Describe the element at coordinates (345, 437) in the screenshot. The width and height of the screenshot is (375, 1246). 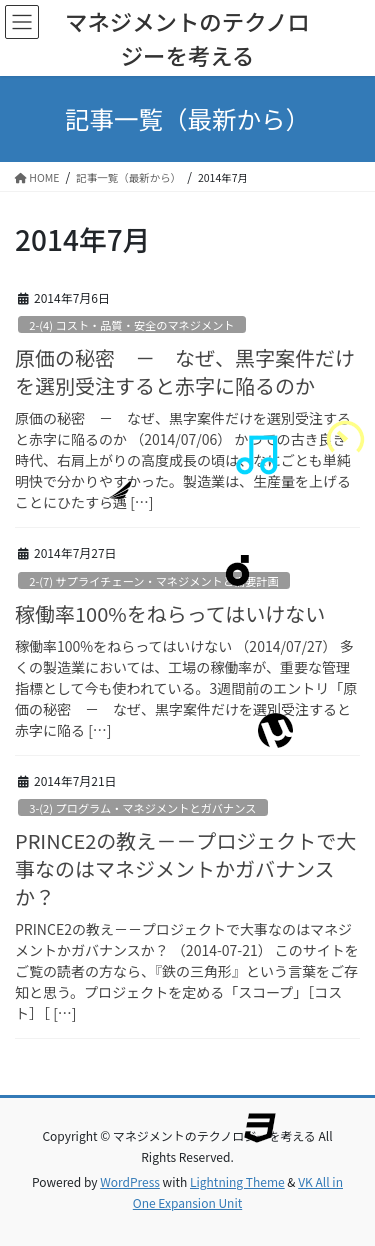
I see `reduce playback speed` at that location.